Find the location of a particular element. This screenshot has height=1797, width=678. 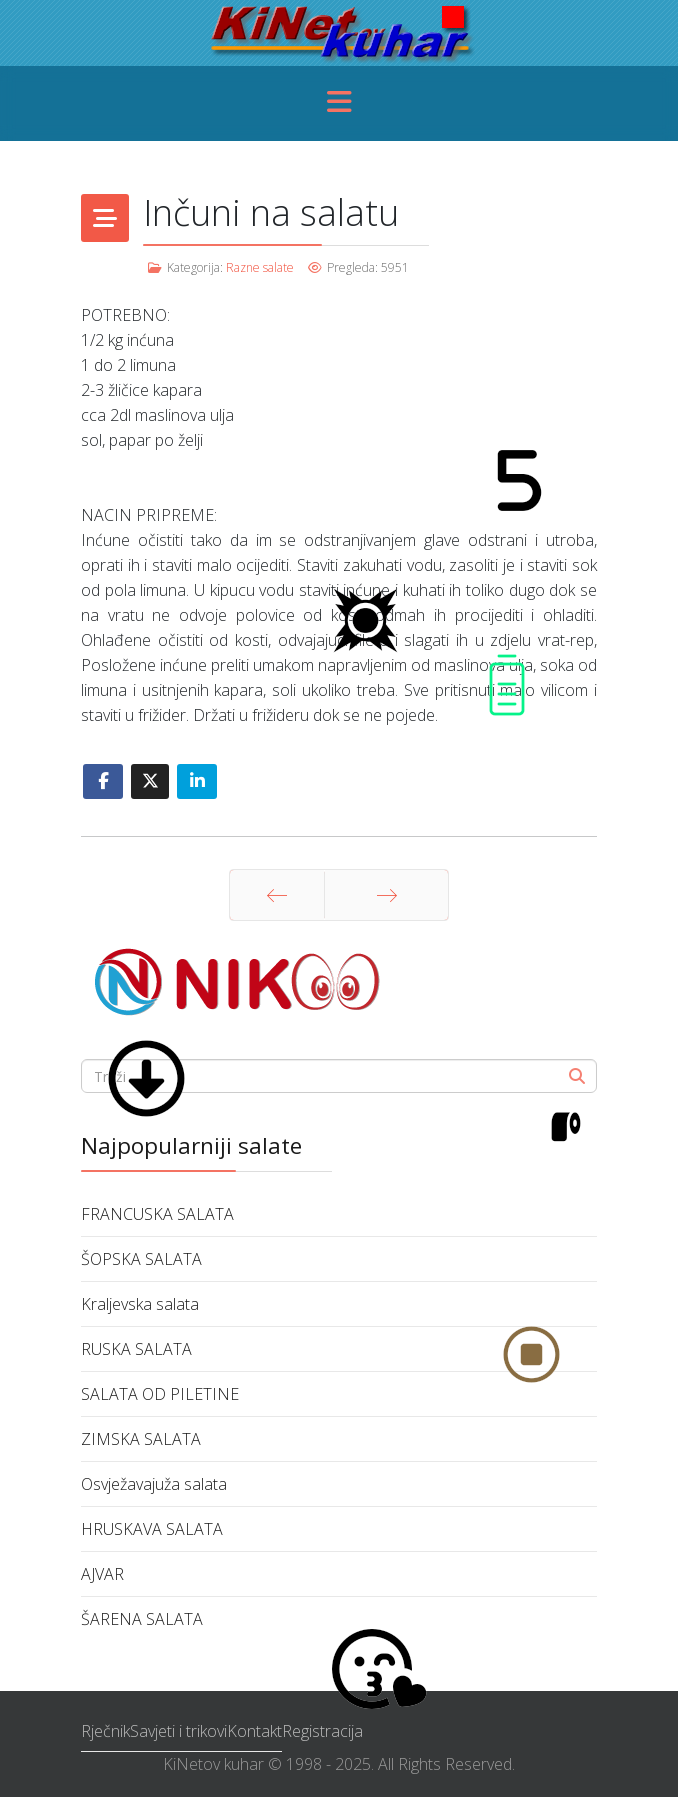

download a file or content is located at coordinates (146, 1078).